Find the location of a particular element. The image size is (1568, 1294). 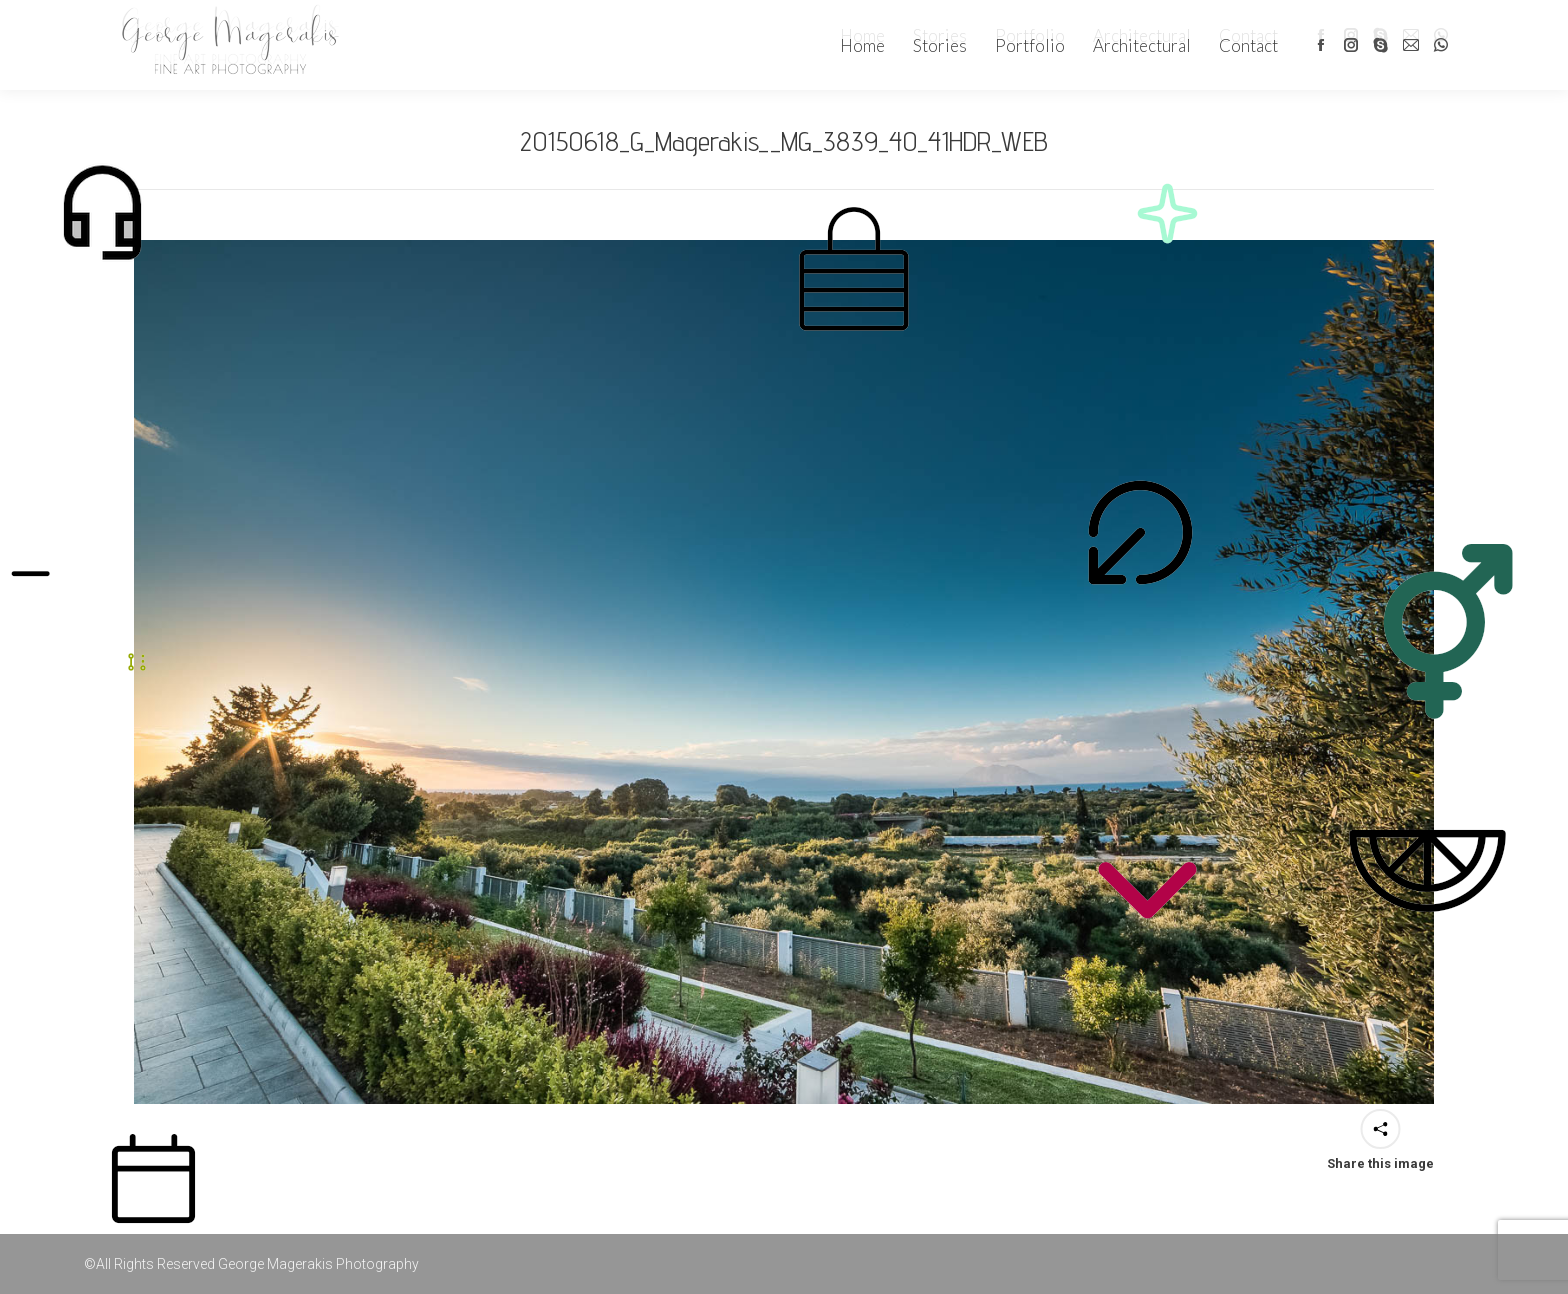

indicates a secure or encrypted connection is located at coordinates (854, 276).